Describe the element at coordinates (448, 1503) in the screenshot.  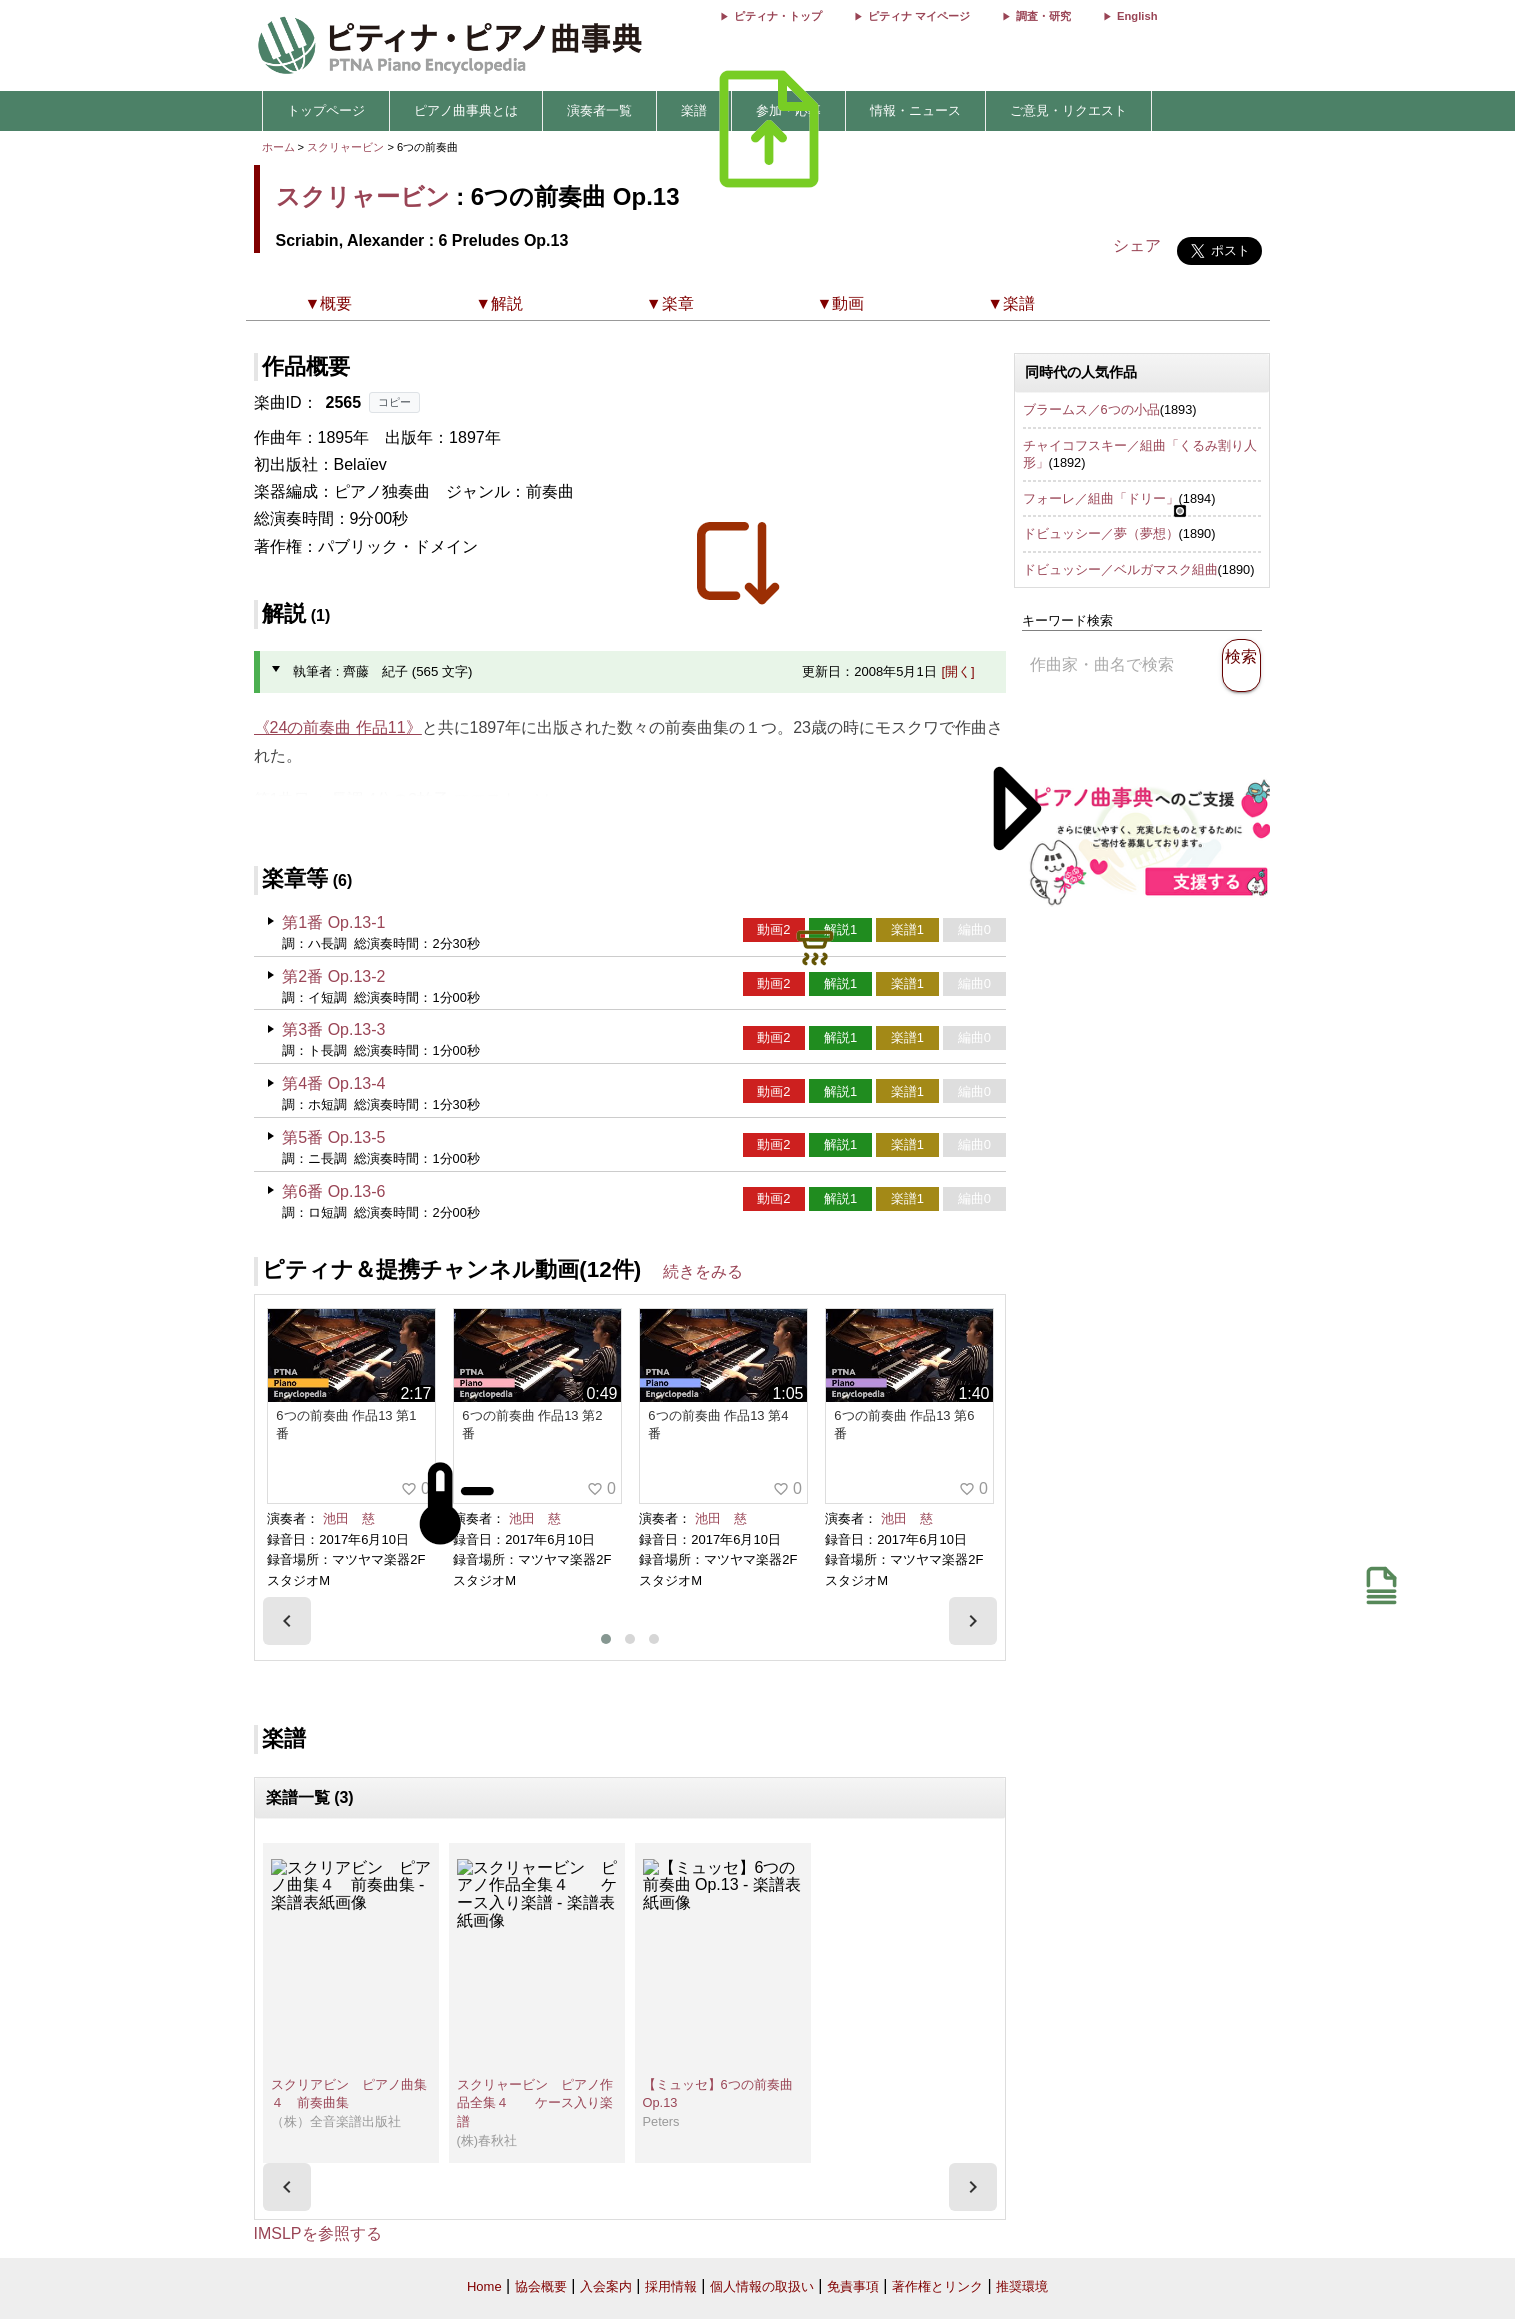
I see `decrease temperature setting` at that location.